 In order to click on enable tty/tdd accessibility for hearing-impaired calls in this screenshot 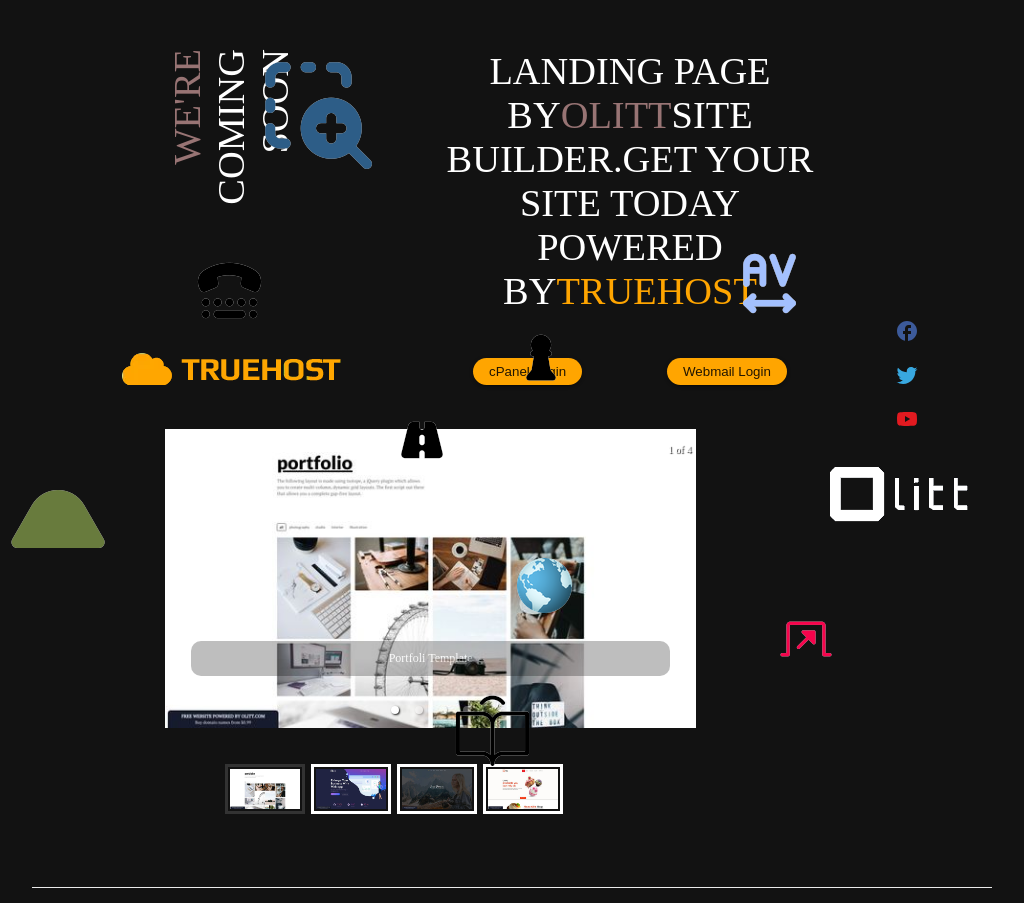, I will do `click(229, 290)`.